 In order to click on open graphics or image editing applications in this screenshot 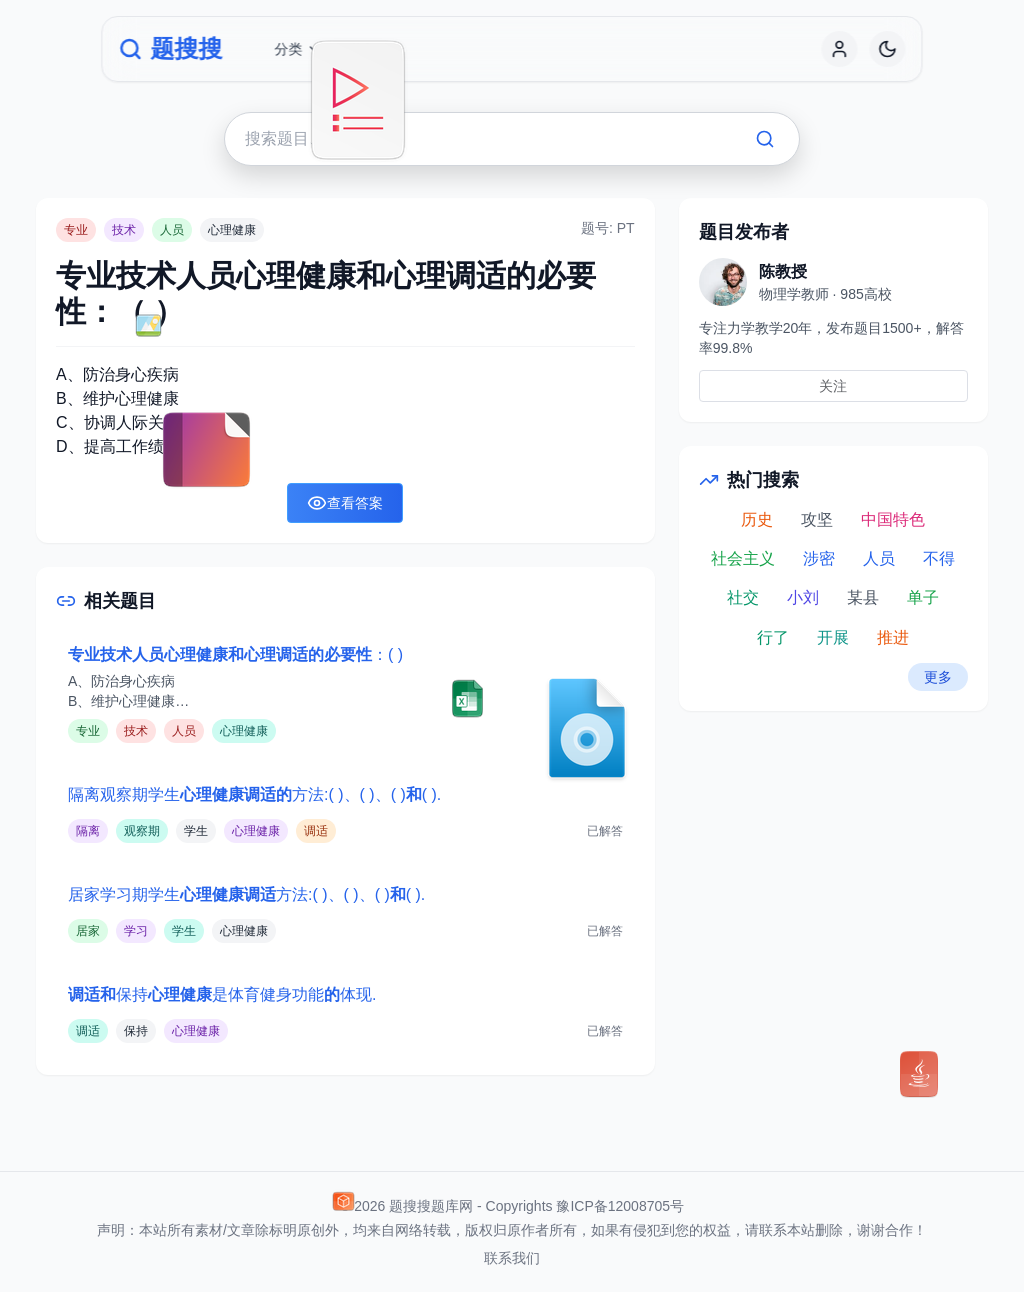, I will do `click(148, 325)`.